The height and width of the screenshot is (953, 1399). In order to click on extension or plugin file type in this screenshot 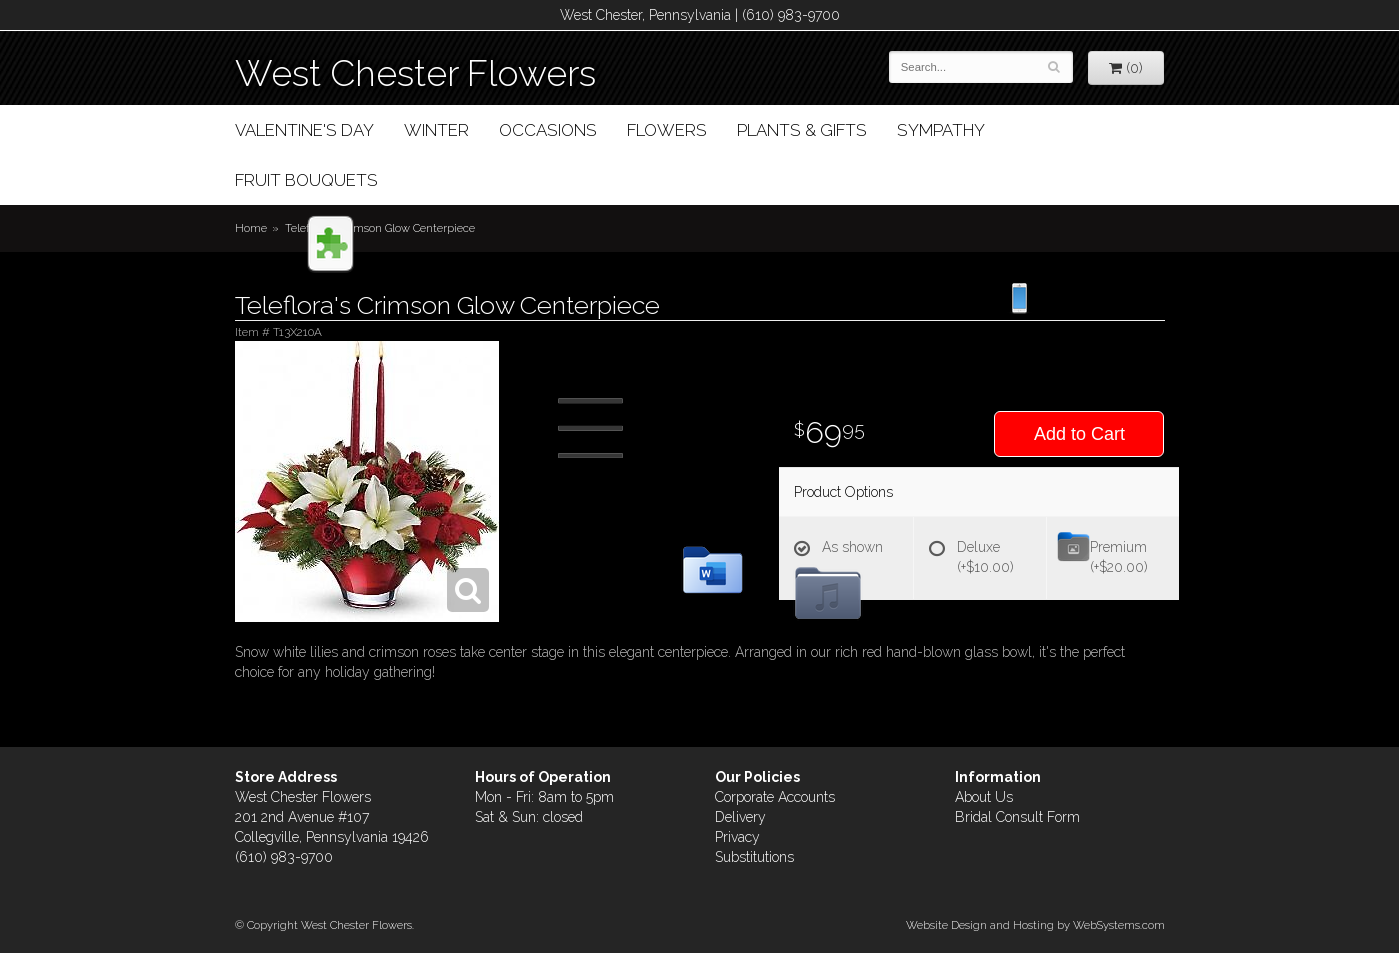, I will do `click(330, 243)`.